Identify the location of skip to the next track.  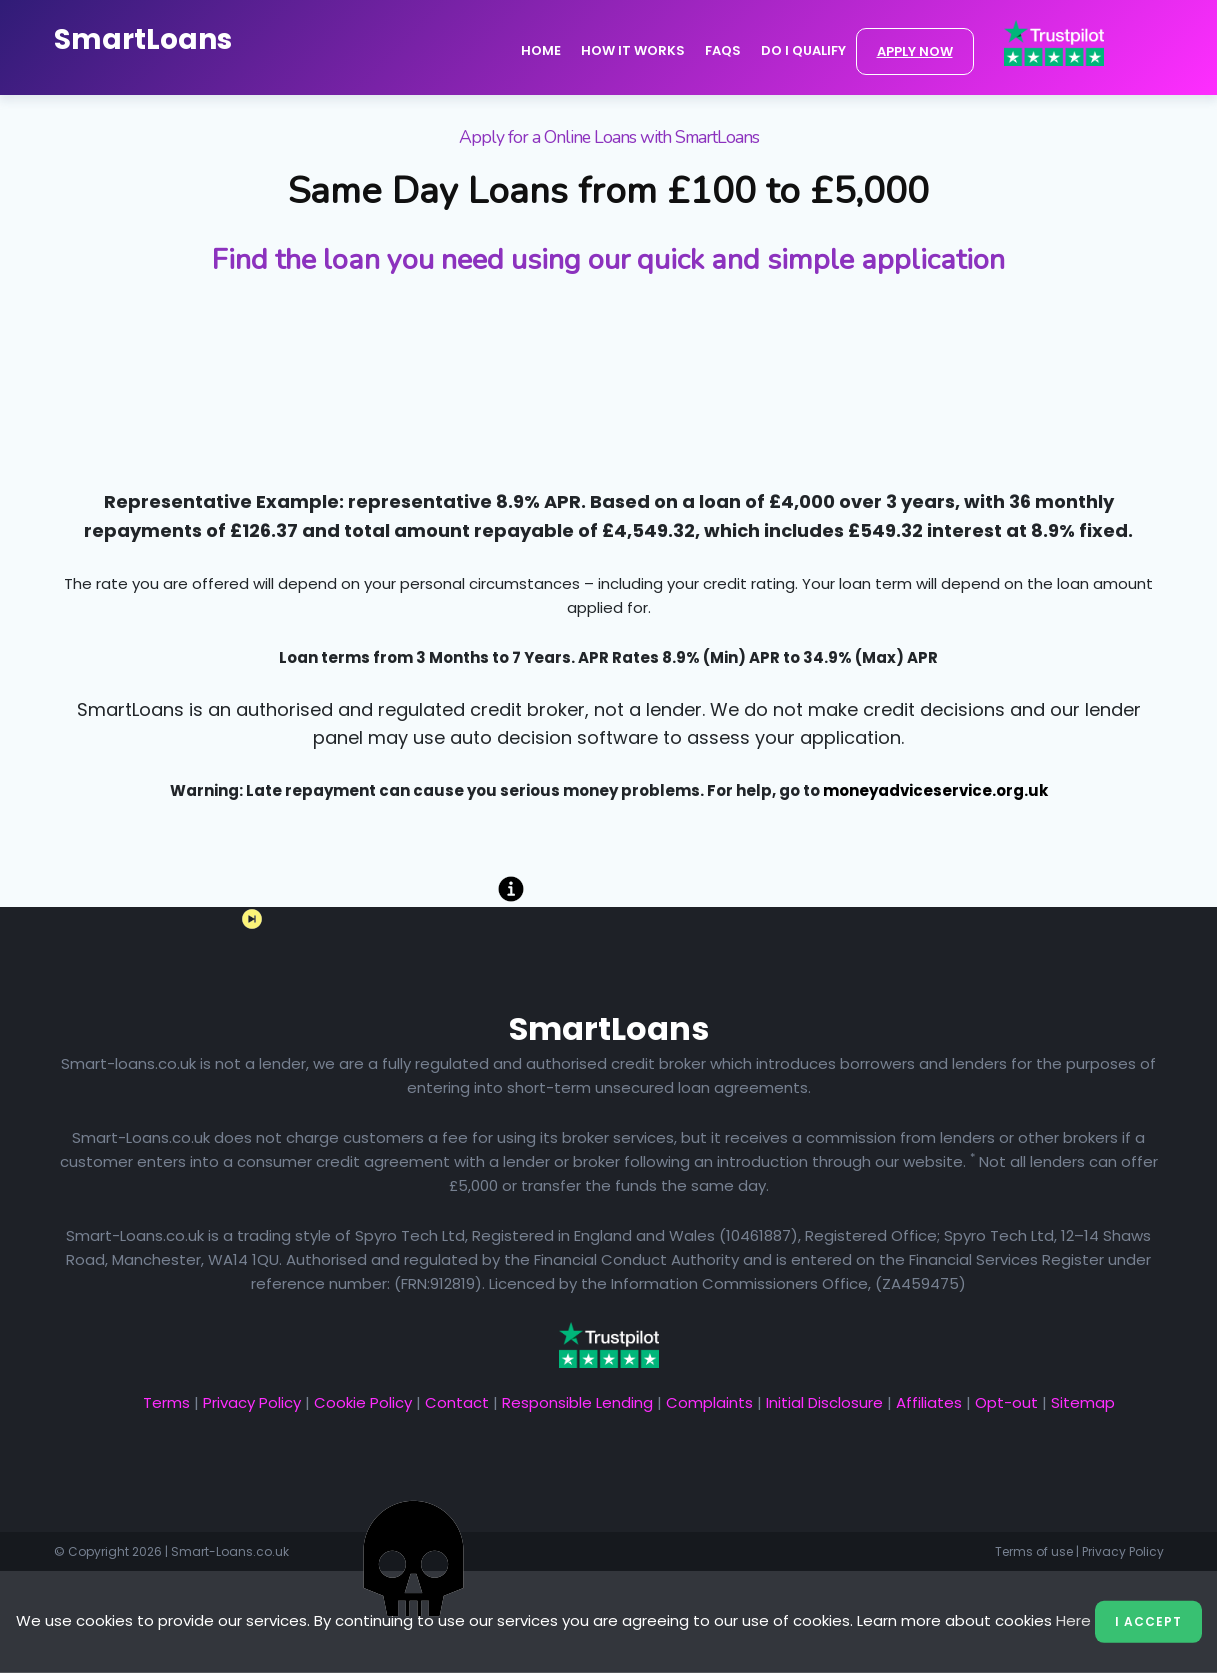
(252, 919).